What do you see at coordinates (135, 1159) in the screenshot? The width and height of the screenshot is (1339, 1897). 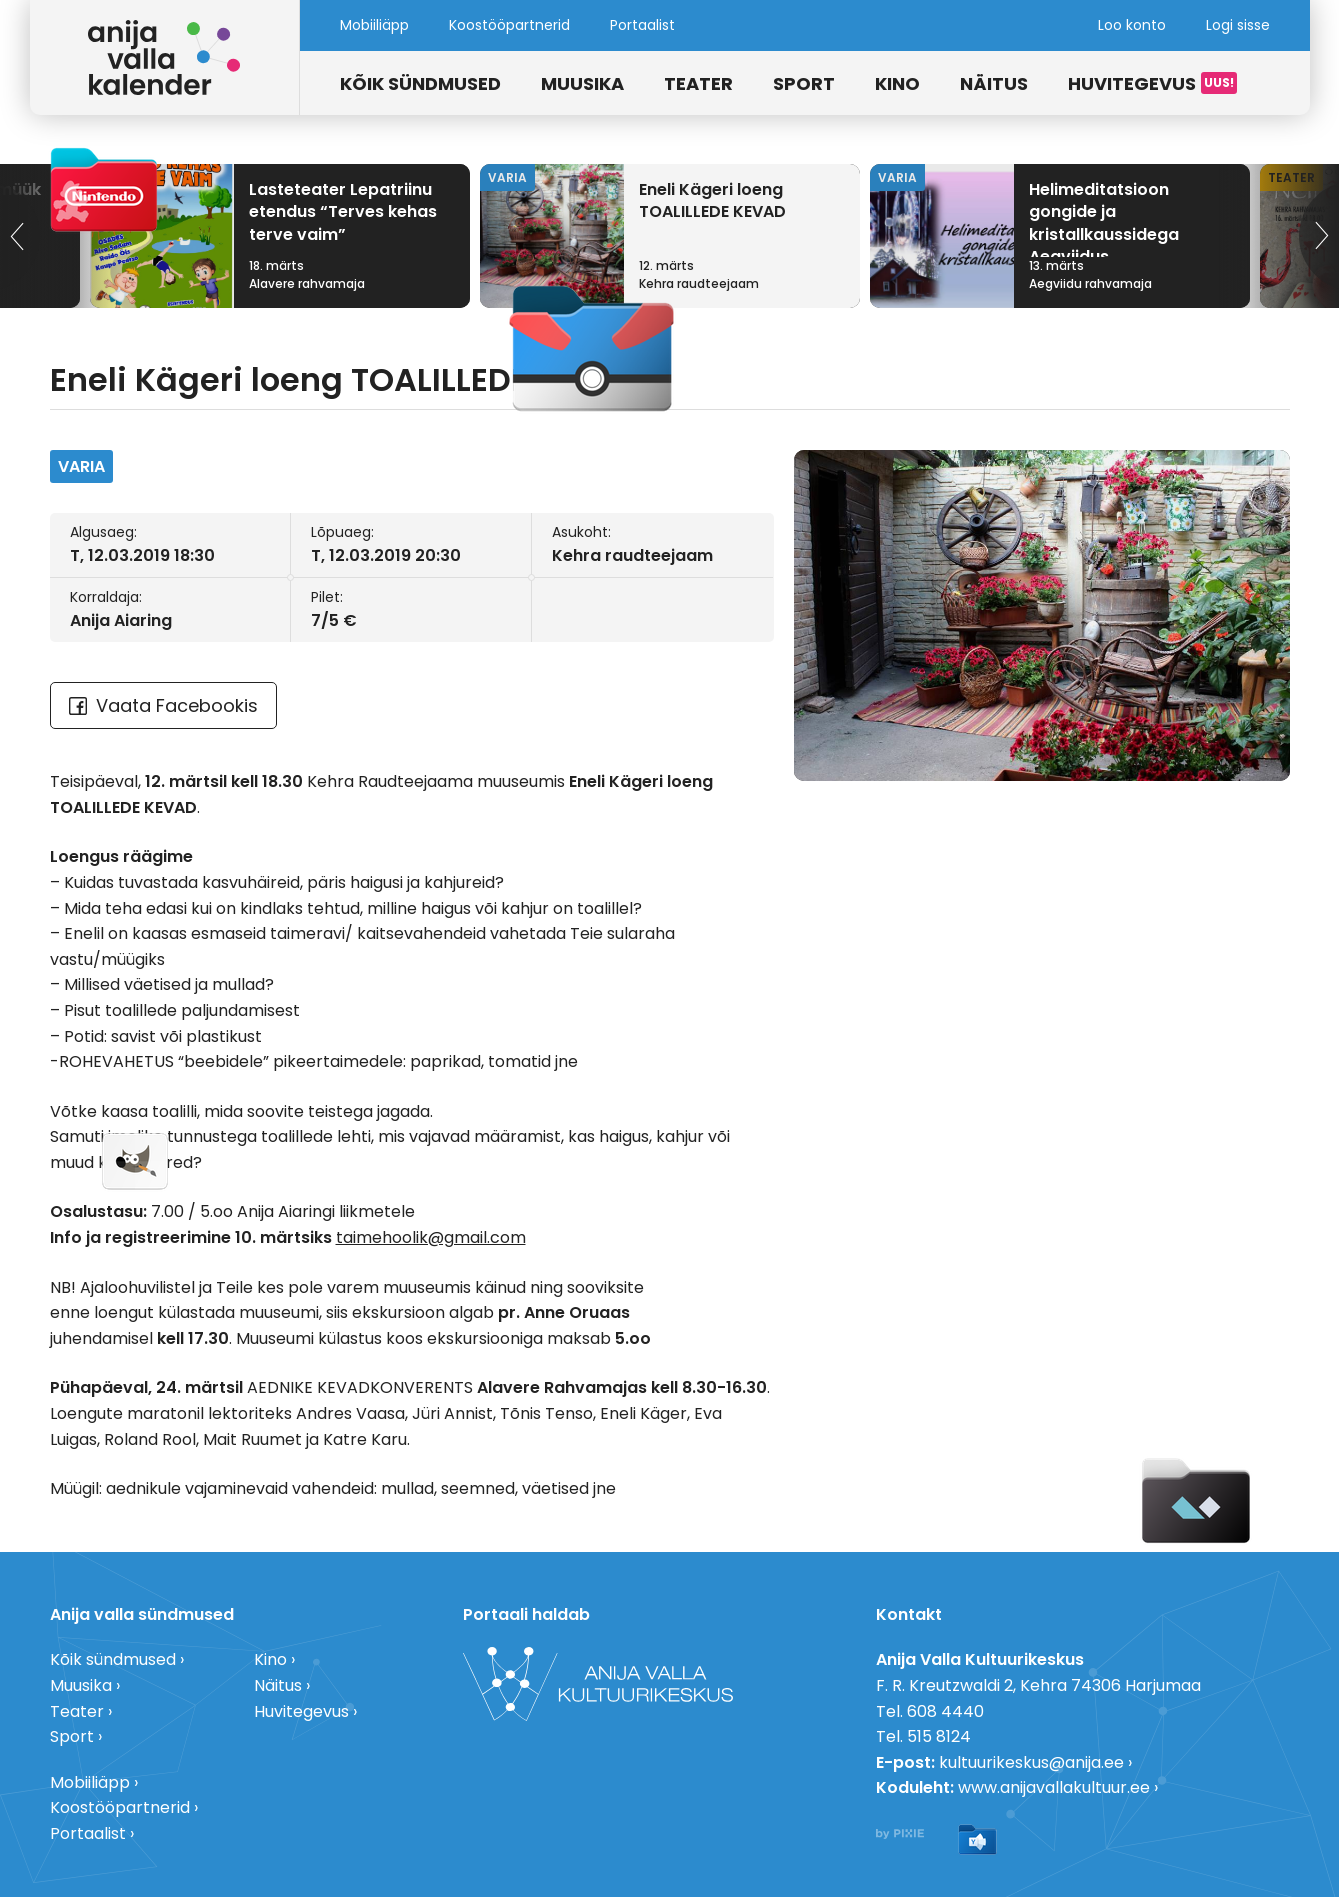 I see `open a GIMP image file` at bounding box center [135, 1159].